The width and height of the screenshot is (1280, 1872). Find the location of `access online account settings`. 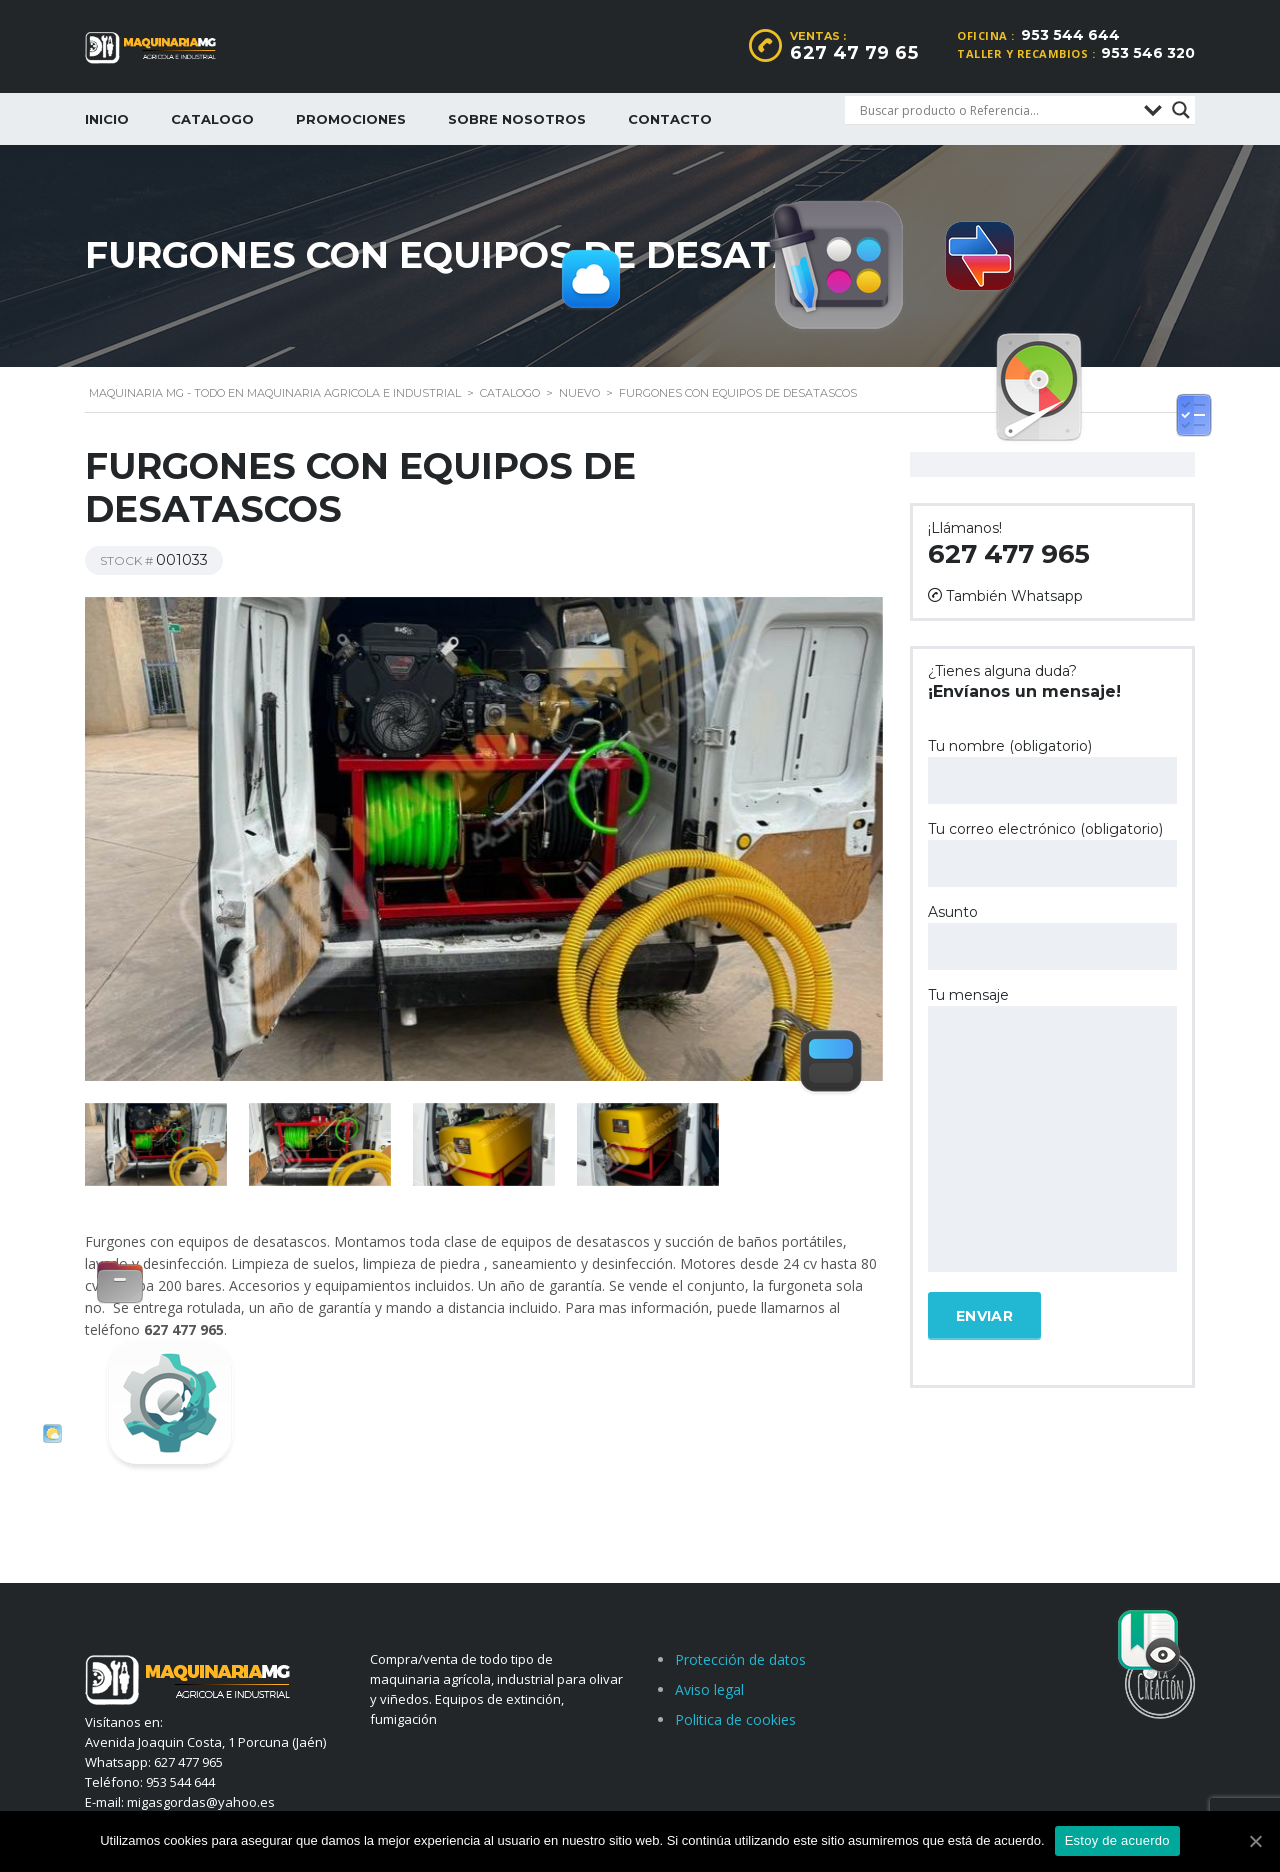

access online account settings is located at coordinates (591, 279).